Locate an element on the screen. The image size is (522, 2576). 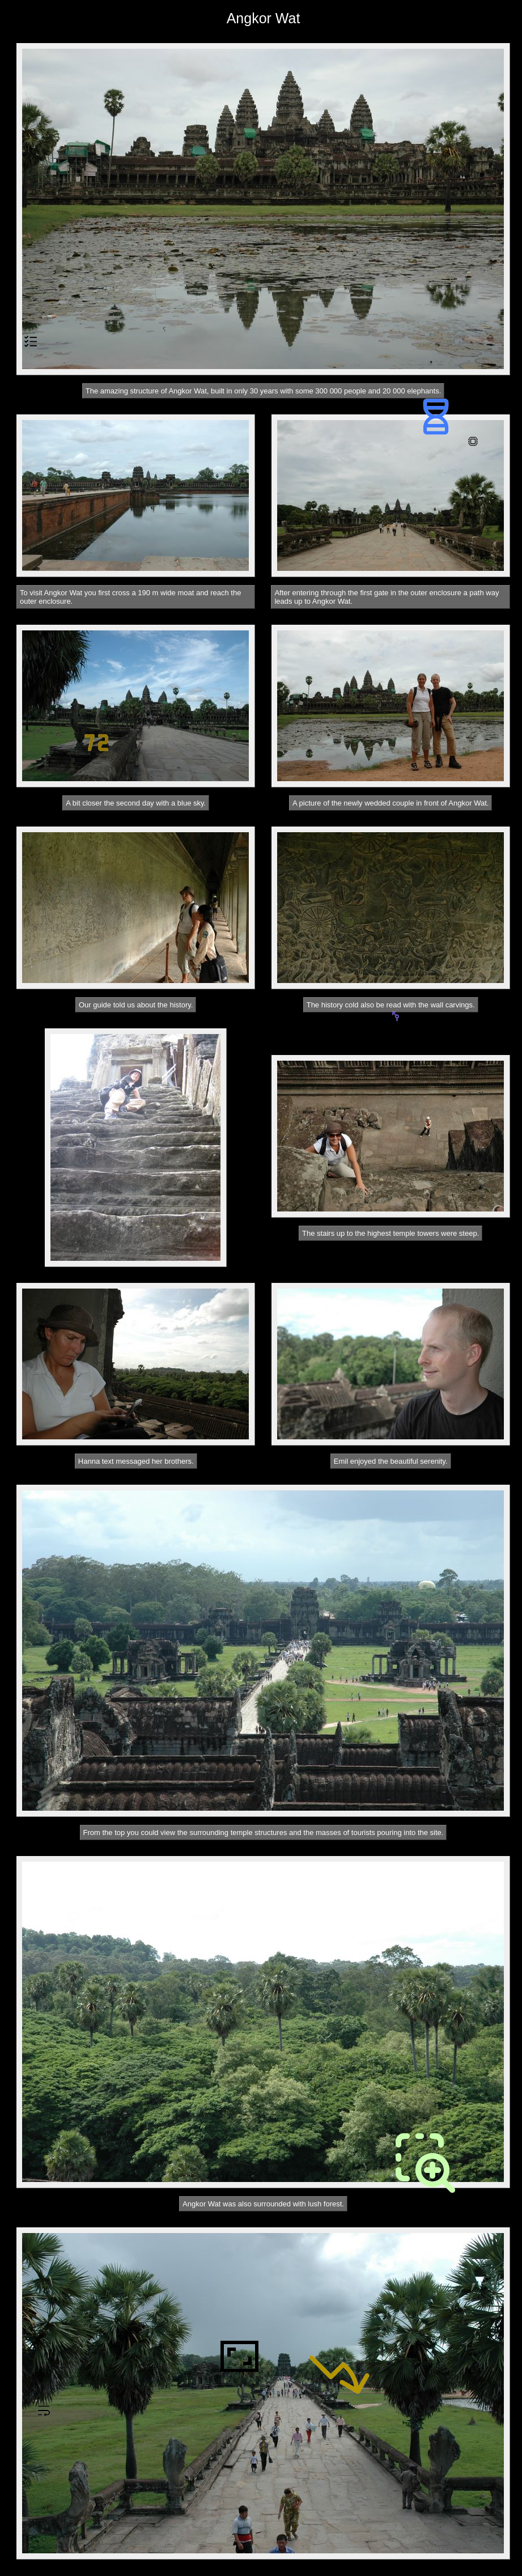
view processor or hardware information is located at coordinates (473, 441).